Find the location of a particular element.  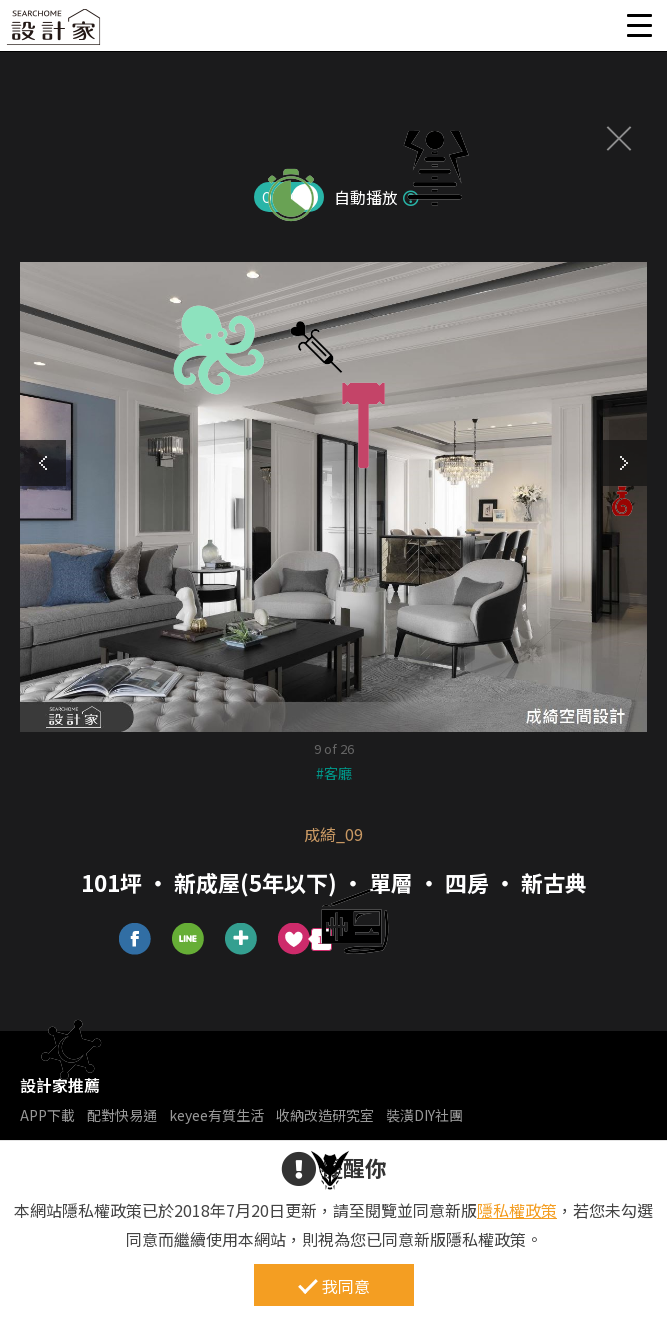

activate trample ability in a card game is located at coordinates (363, 425).